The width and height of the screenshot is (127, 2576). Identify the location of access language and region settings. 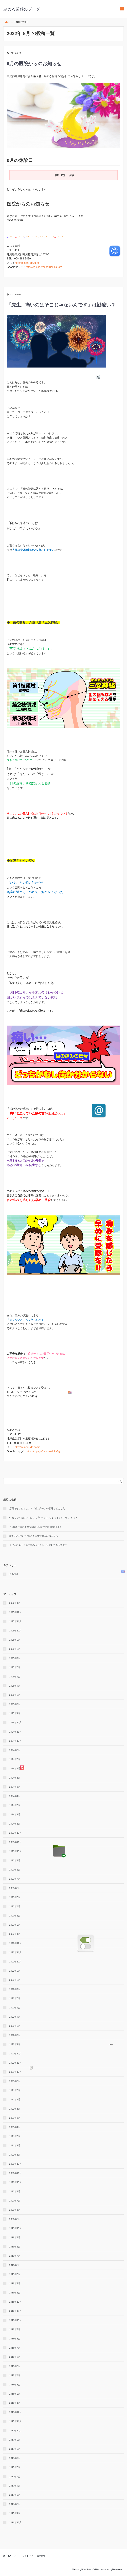
(115, 251).